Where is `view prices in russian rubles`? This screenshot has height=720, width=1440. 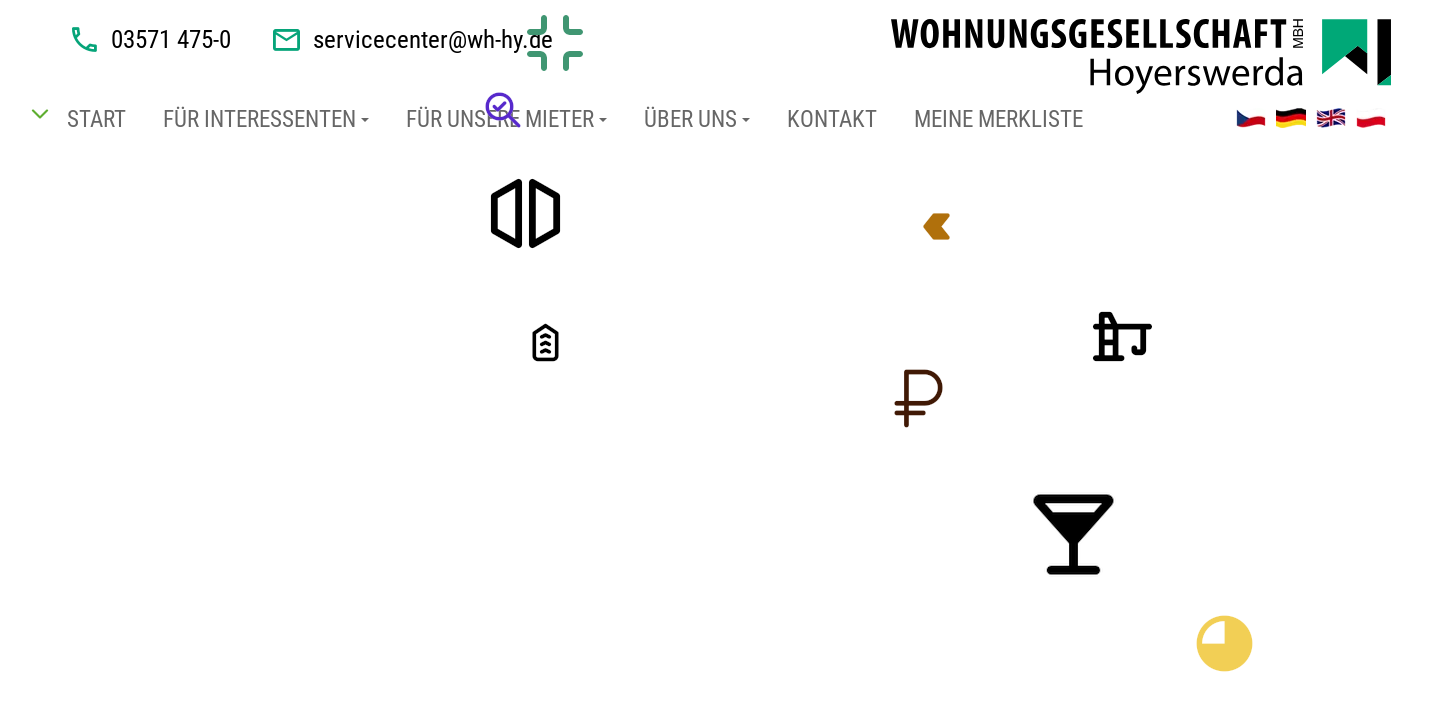
view prices in russian rubles is located at coordinates (918, 398).